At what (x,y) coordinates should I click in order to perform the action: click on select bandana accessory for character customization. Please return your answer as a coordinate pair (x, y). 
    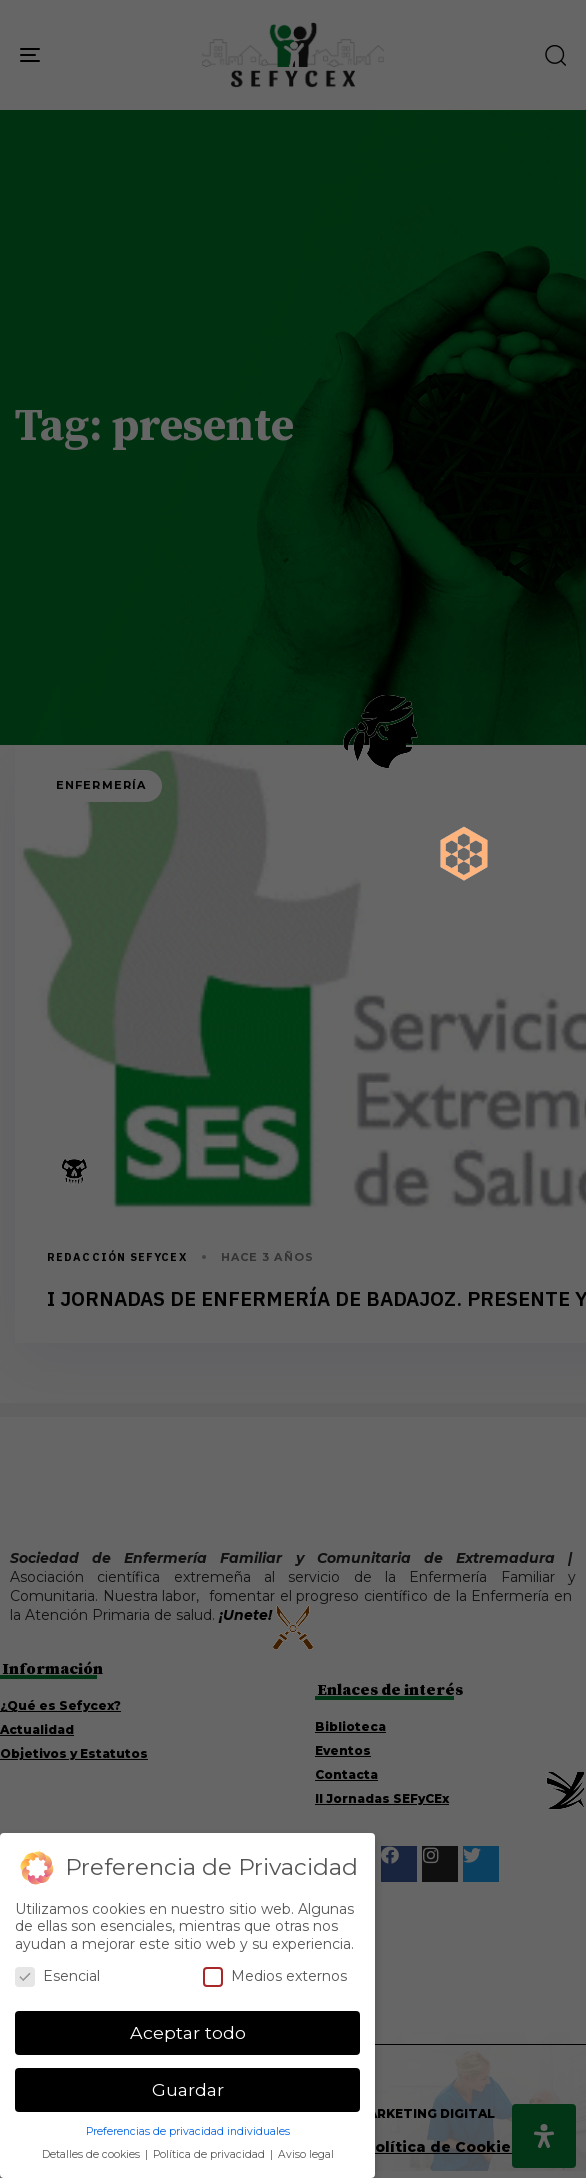
    Looking at the image, I should click on (380, 732).